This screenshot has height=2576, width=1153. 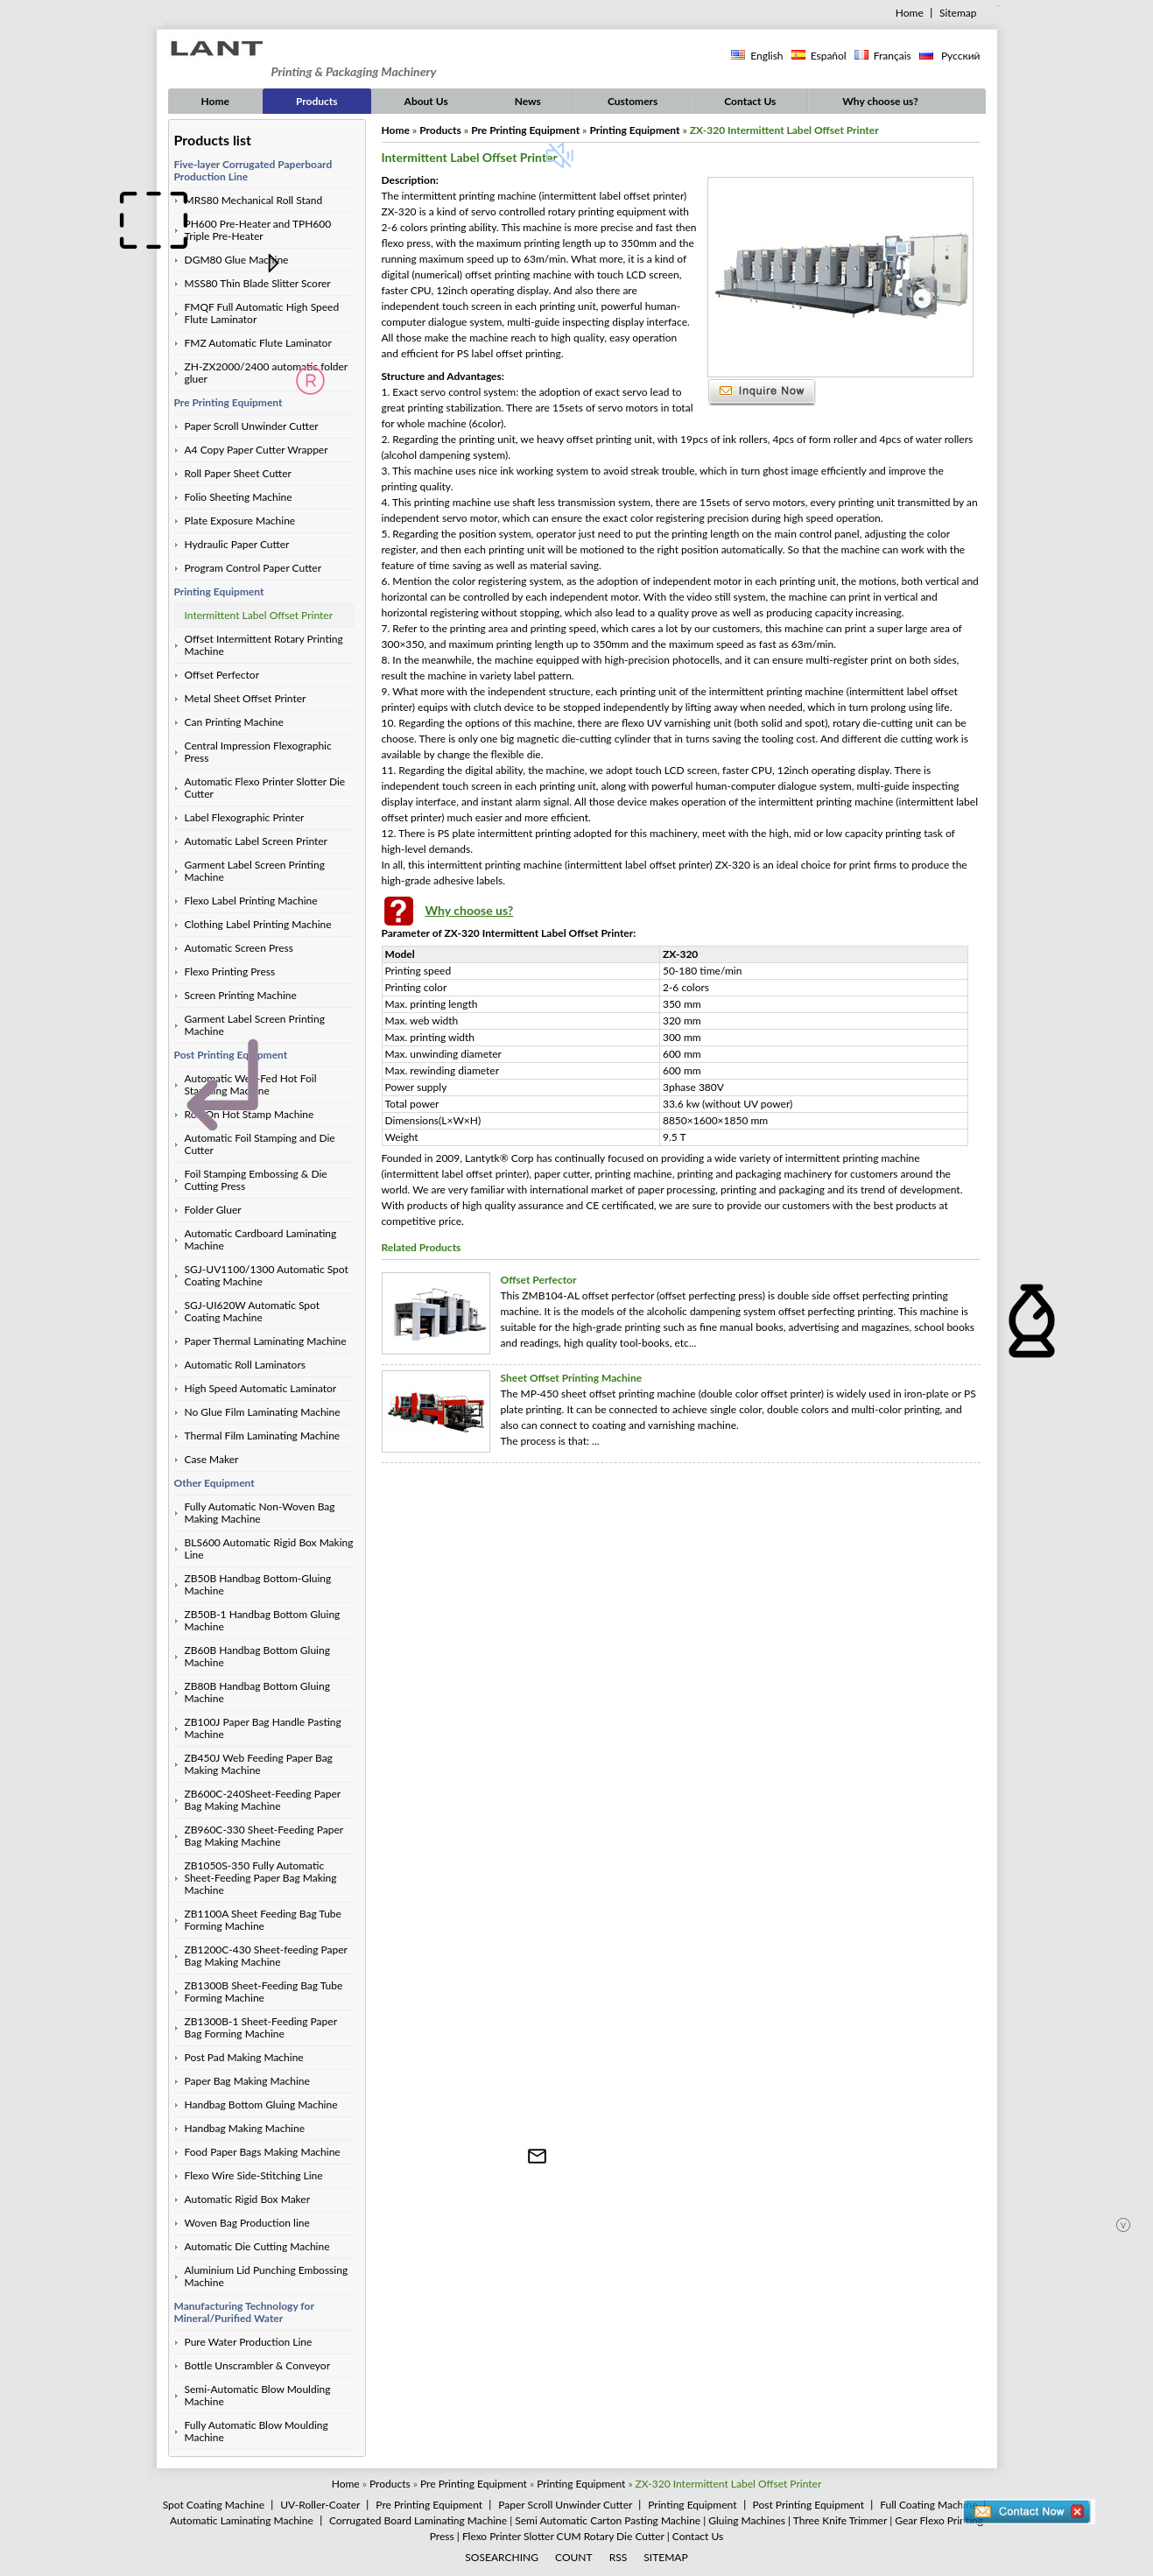 What do you see at coordinates (1123, 2225) in the screenshot?
I see `indicates items or options starting with the letter V` at bounding box center [1123, 2225].